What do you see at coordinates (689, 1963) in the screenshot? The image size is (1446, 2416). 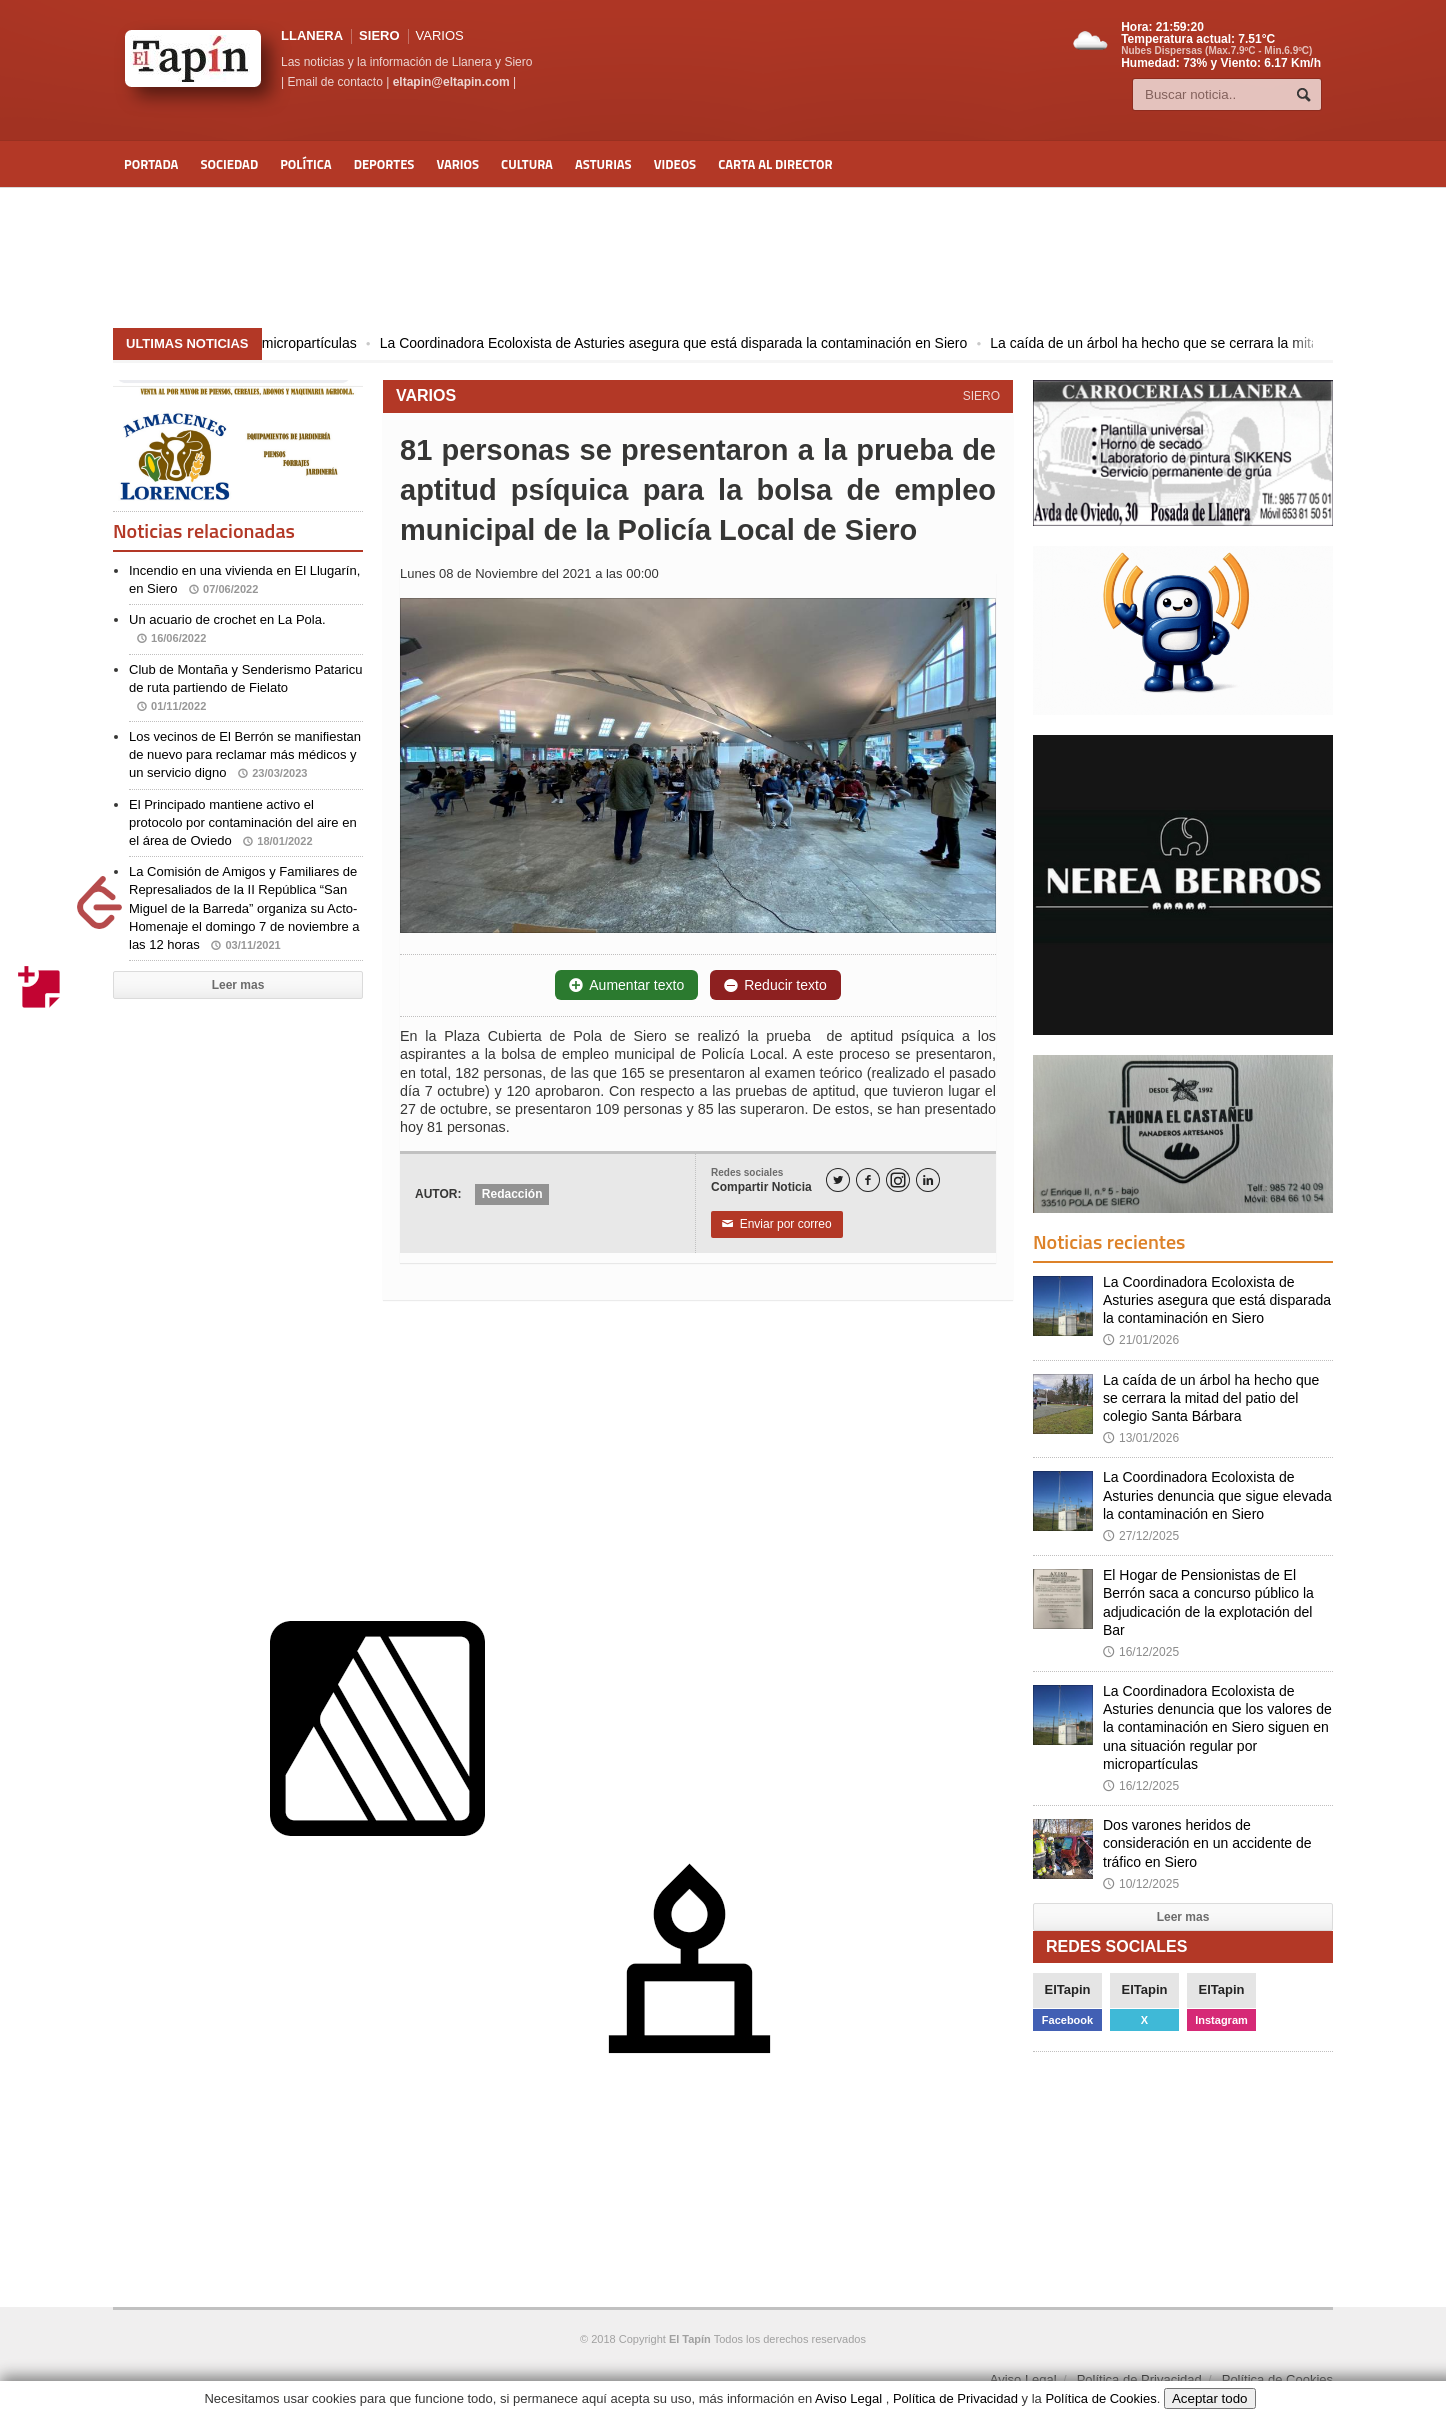 I see `access candle or ambient lighting settings` at bounding box center [689, 1963].